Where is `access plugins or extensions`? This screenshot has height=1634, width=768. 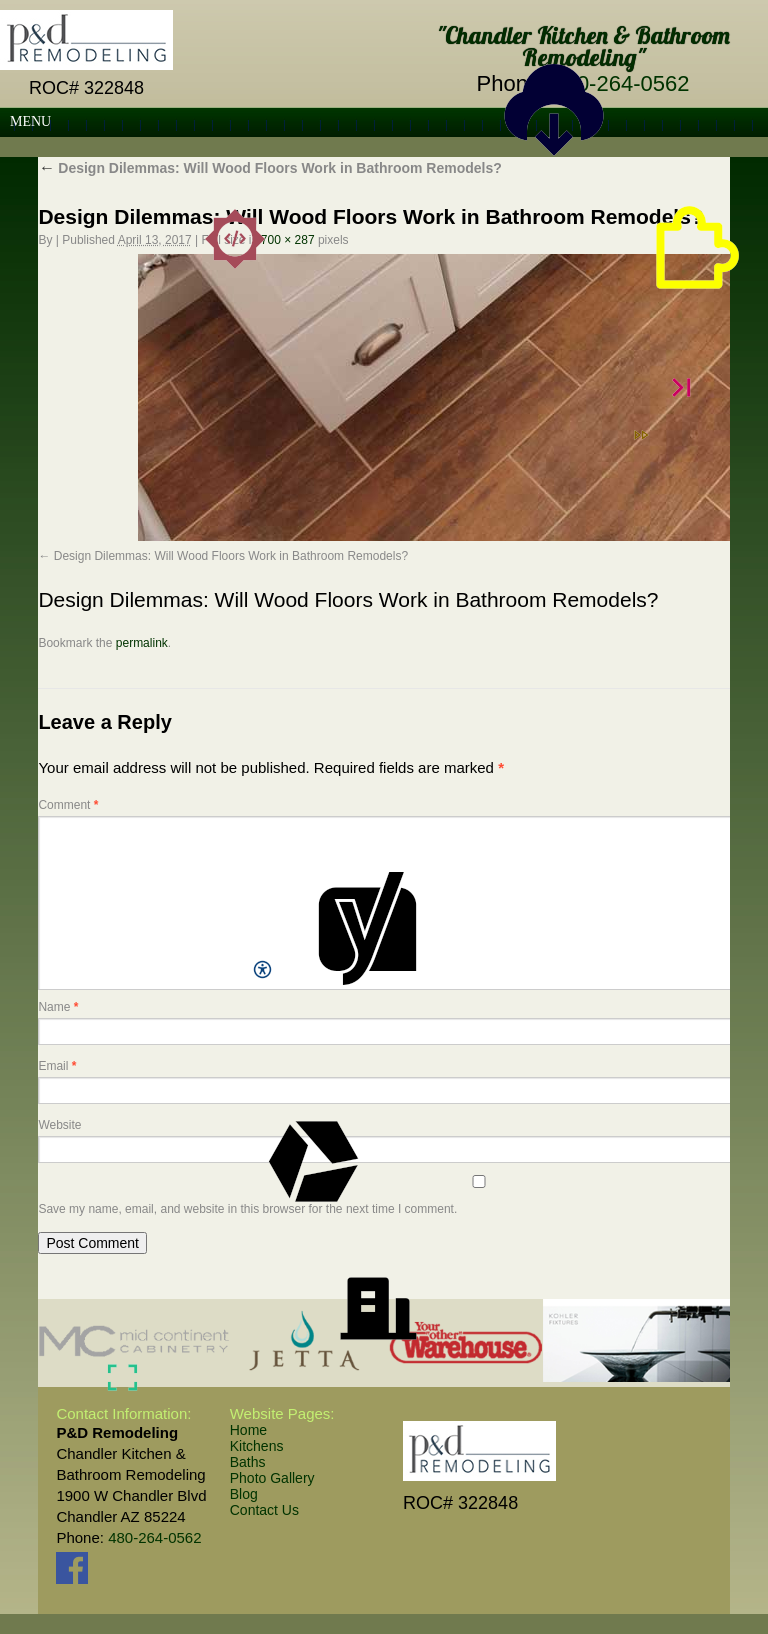 access plugins or extensions is located at coordinates (693, 251).